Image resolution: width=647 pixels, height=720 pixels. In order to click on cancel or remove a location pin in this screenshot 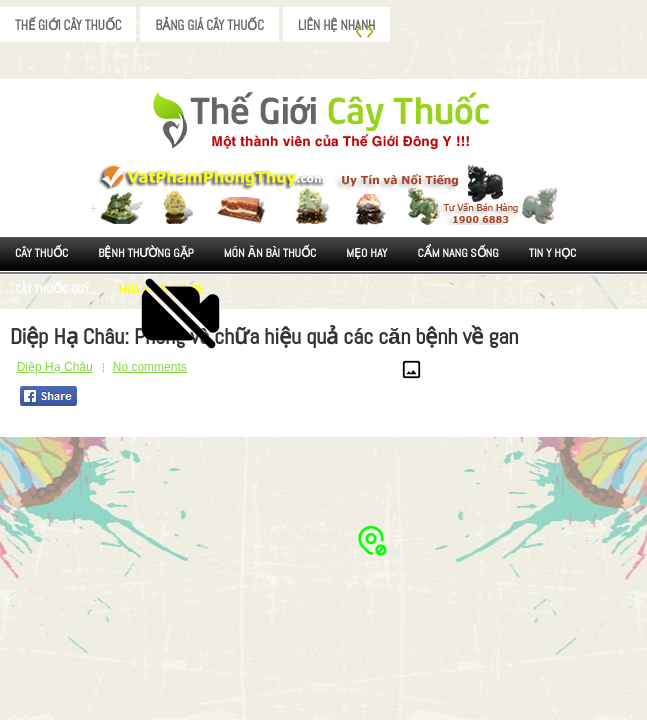, I will do `click(371, 540)`.